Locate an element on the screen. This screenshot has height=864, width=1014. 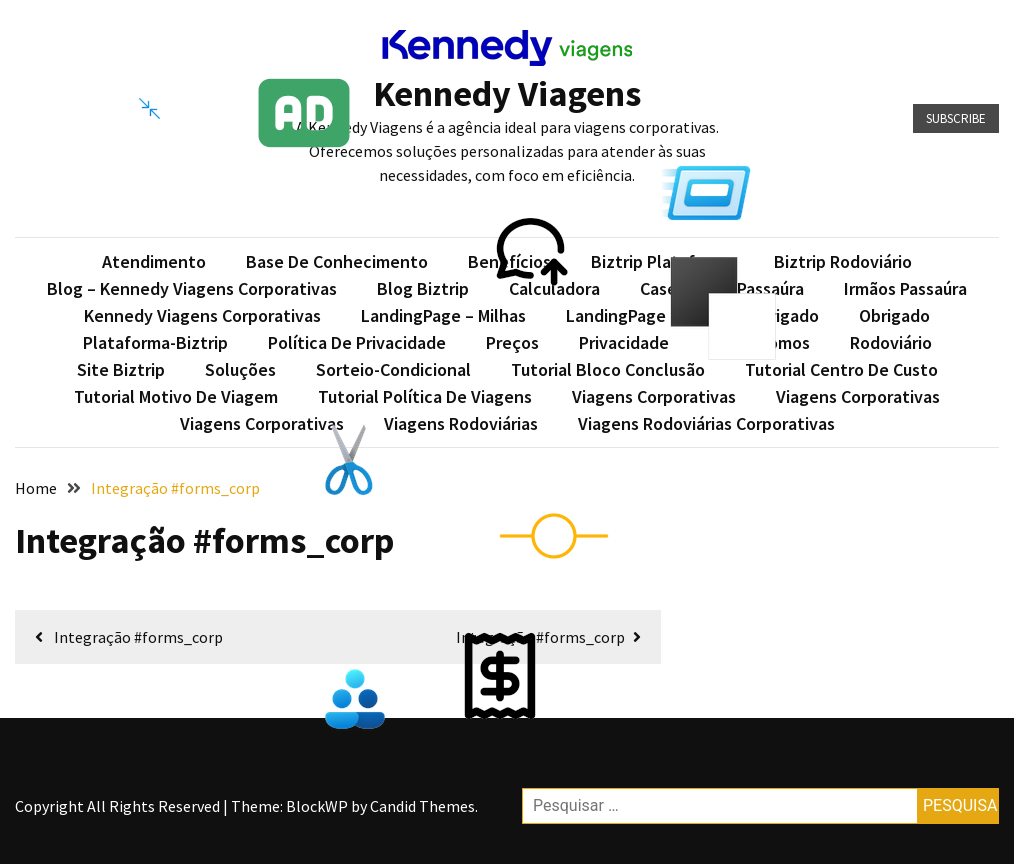
cut selected content to clipboard is located at coordinates (349, 459).